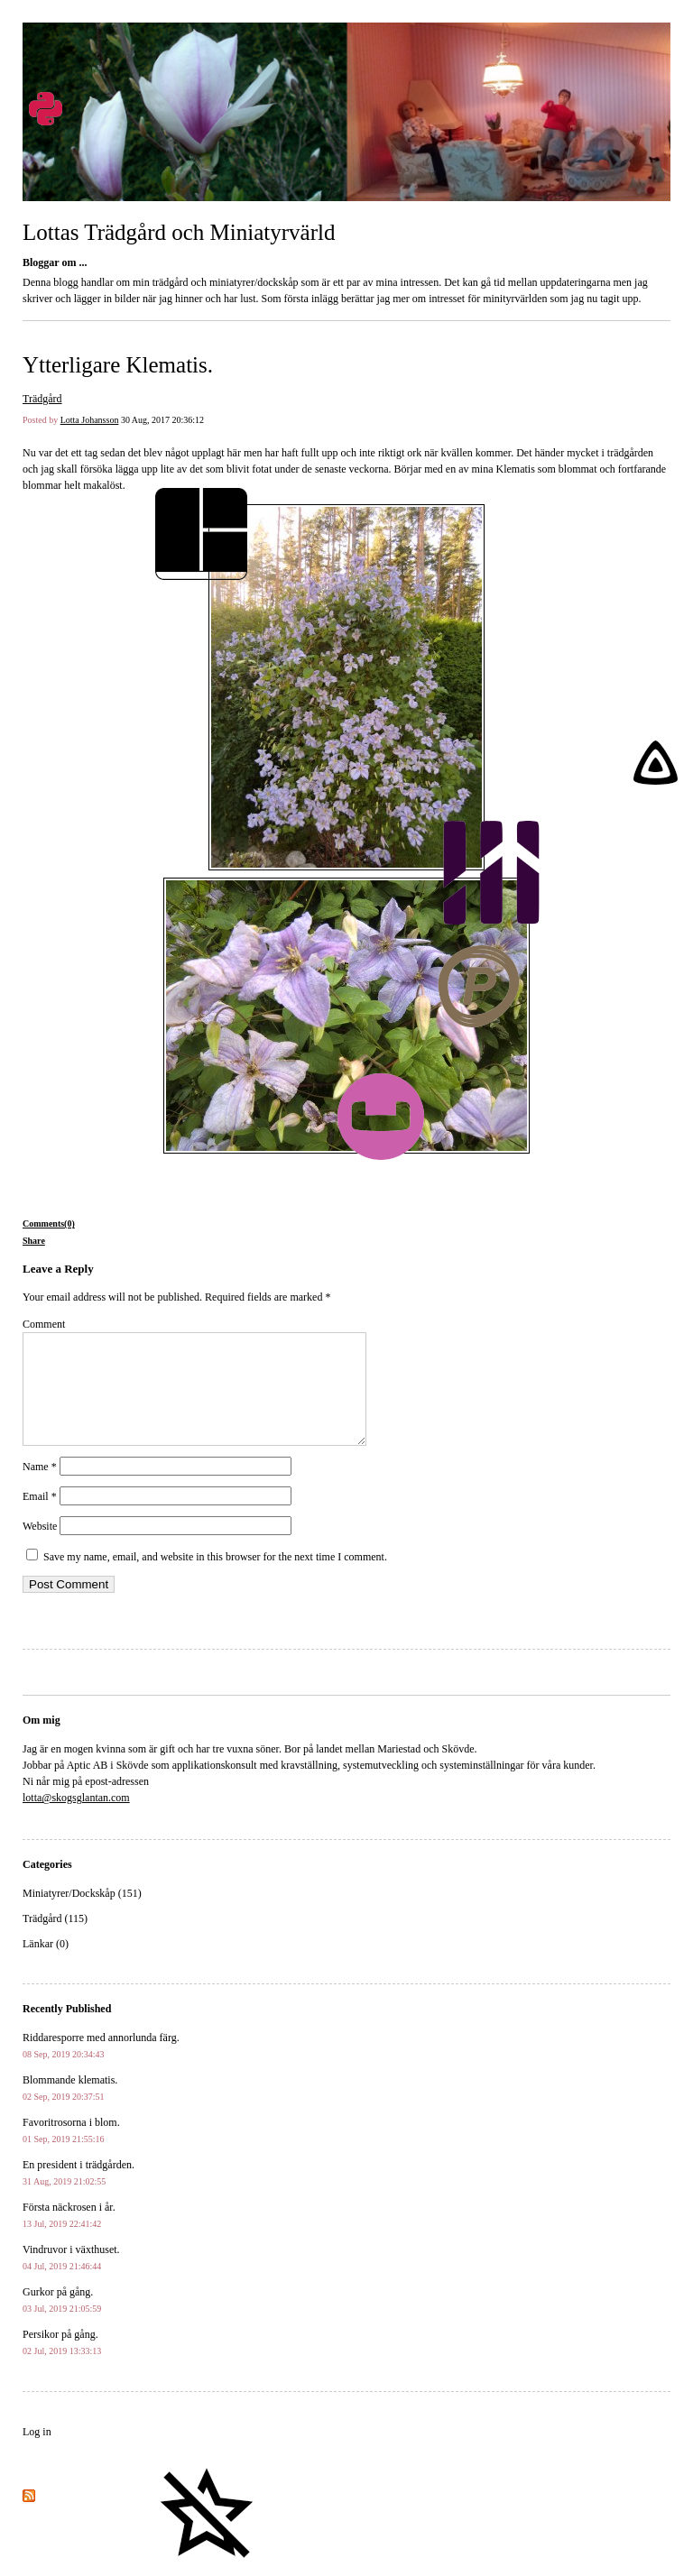 This screenshot has width=693, height=2576. What do you see at coordinates (478, 986) in the screenshot?
I see `open Paperspace cloud computing platform` at bounding box center [478, 986].